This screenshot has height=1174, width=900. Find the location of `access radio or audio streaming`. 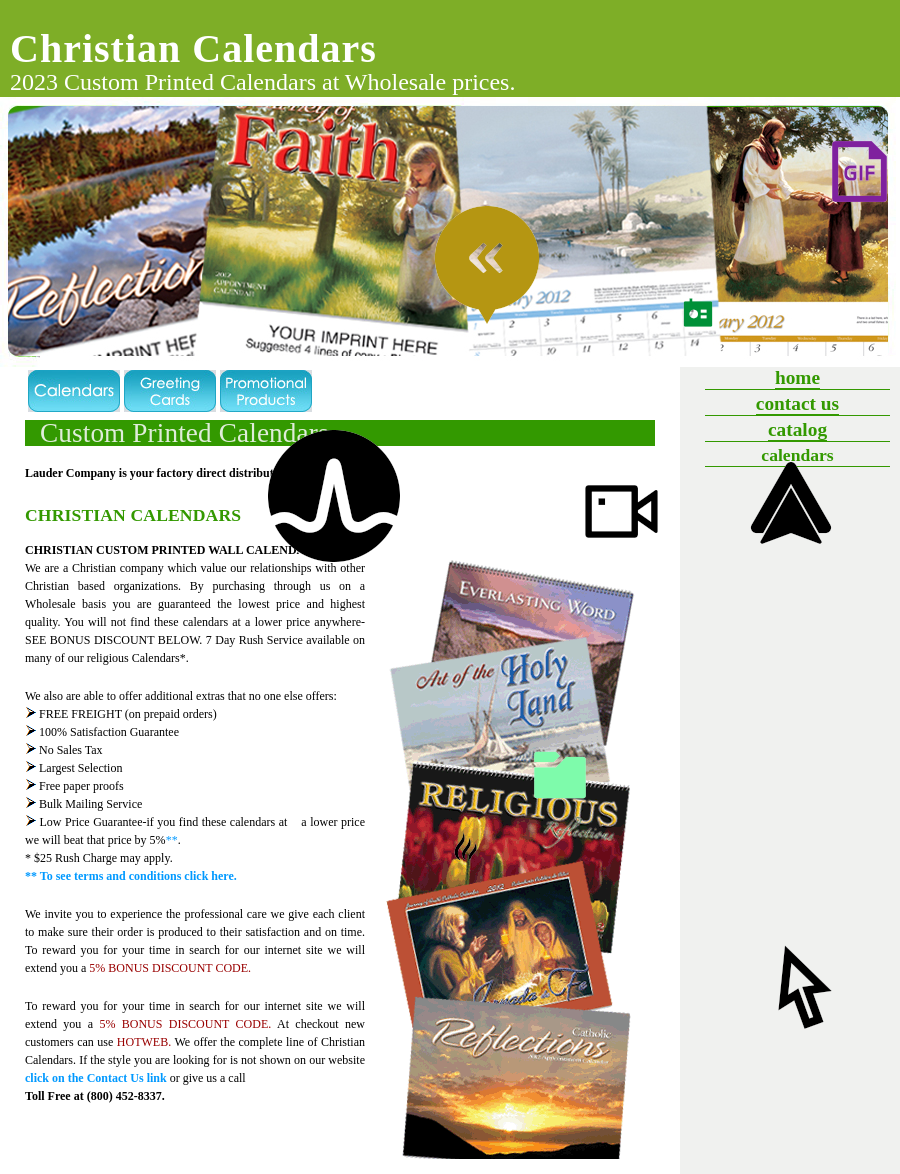

access radio or audio streaming is located at coordinates (698, 314).